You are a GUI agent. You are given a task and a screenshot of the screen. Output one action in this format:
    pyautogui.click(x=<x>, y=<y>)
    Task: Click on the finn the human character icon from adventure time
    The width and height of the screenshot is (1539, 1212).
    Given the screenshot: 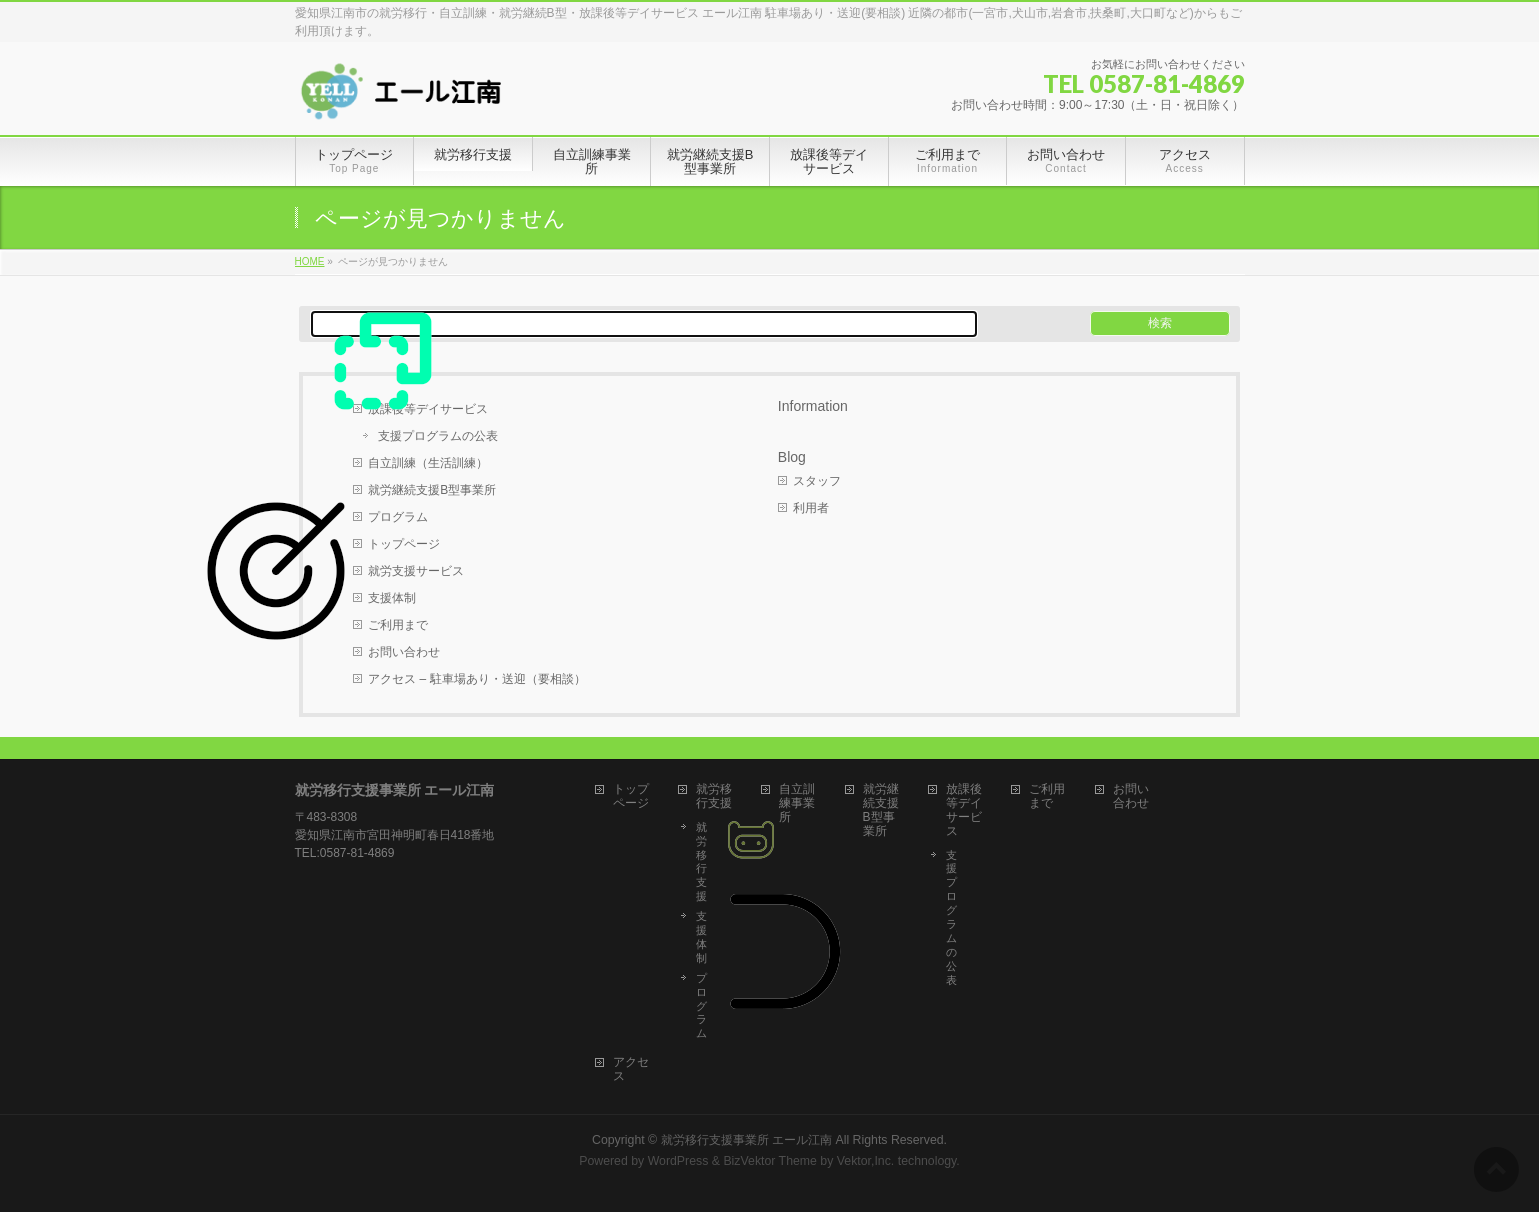 What is the action you would take?
    pyautogui.click(x=751, y=839)
    